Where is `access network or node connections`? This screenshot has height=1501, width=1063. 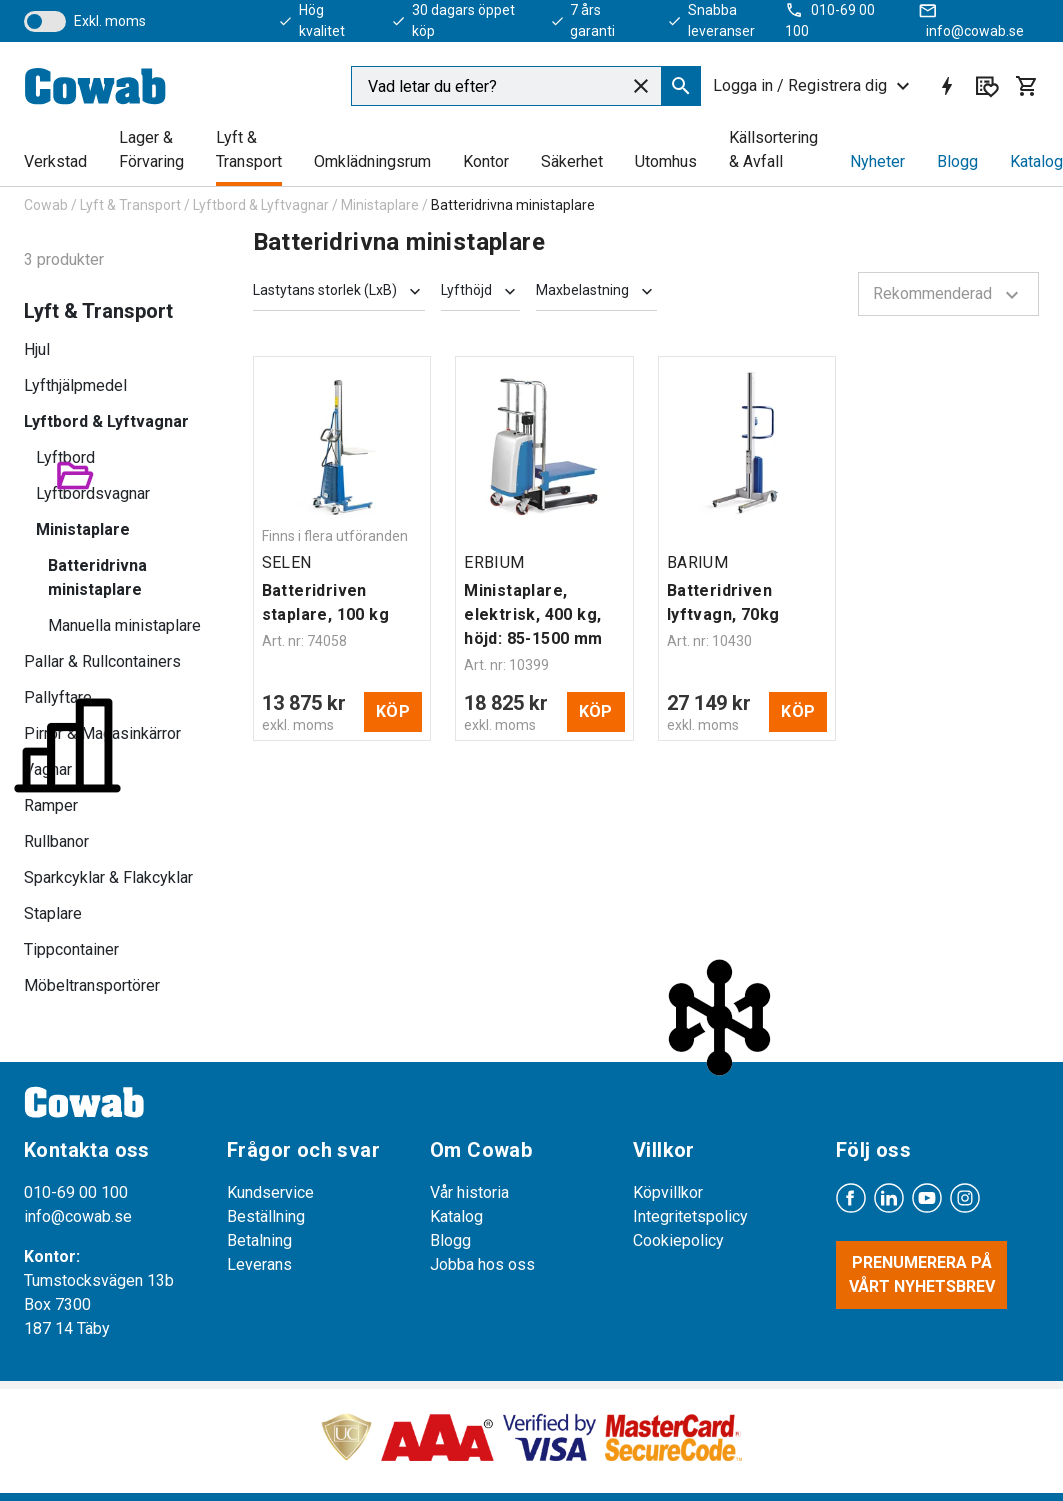
access network or node connections is located at coordinates (719, 1017).